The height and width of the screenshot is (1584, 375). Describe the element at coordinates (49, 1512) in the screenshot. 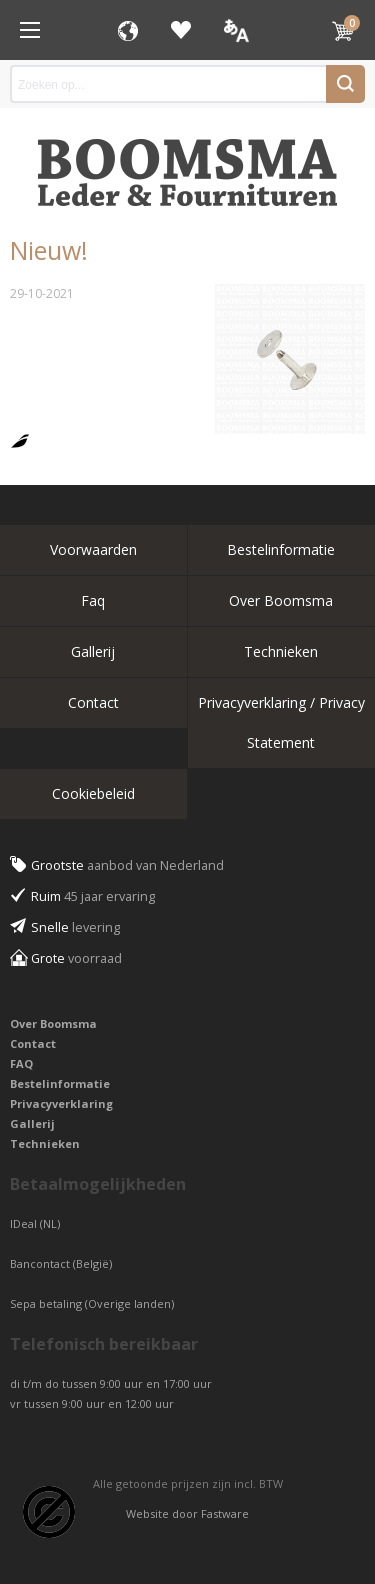

I see `indicates public domain or copyright-free content` at that location.